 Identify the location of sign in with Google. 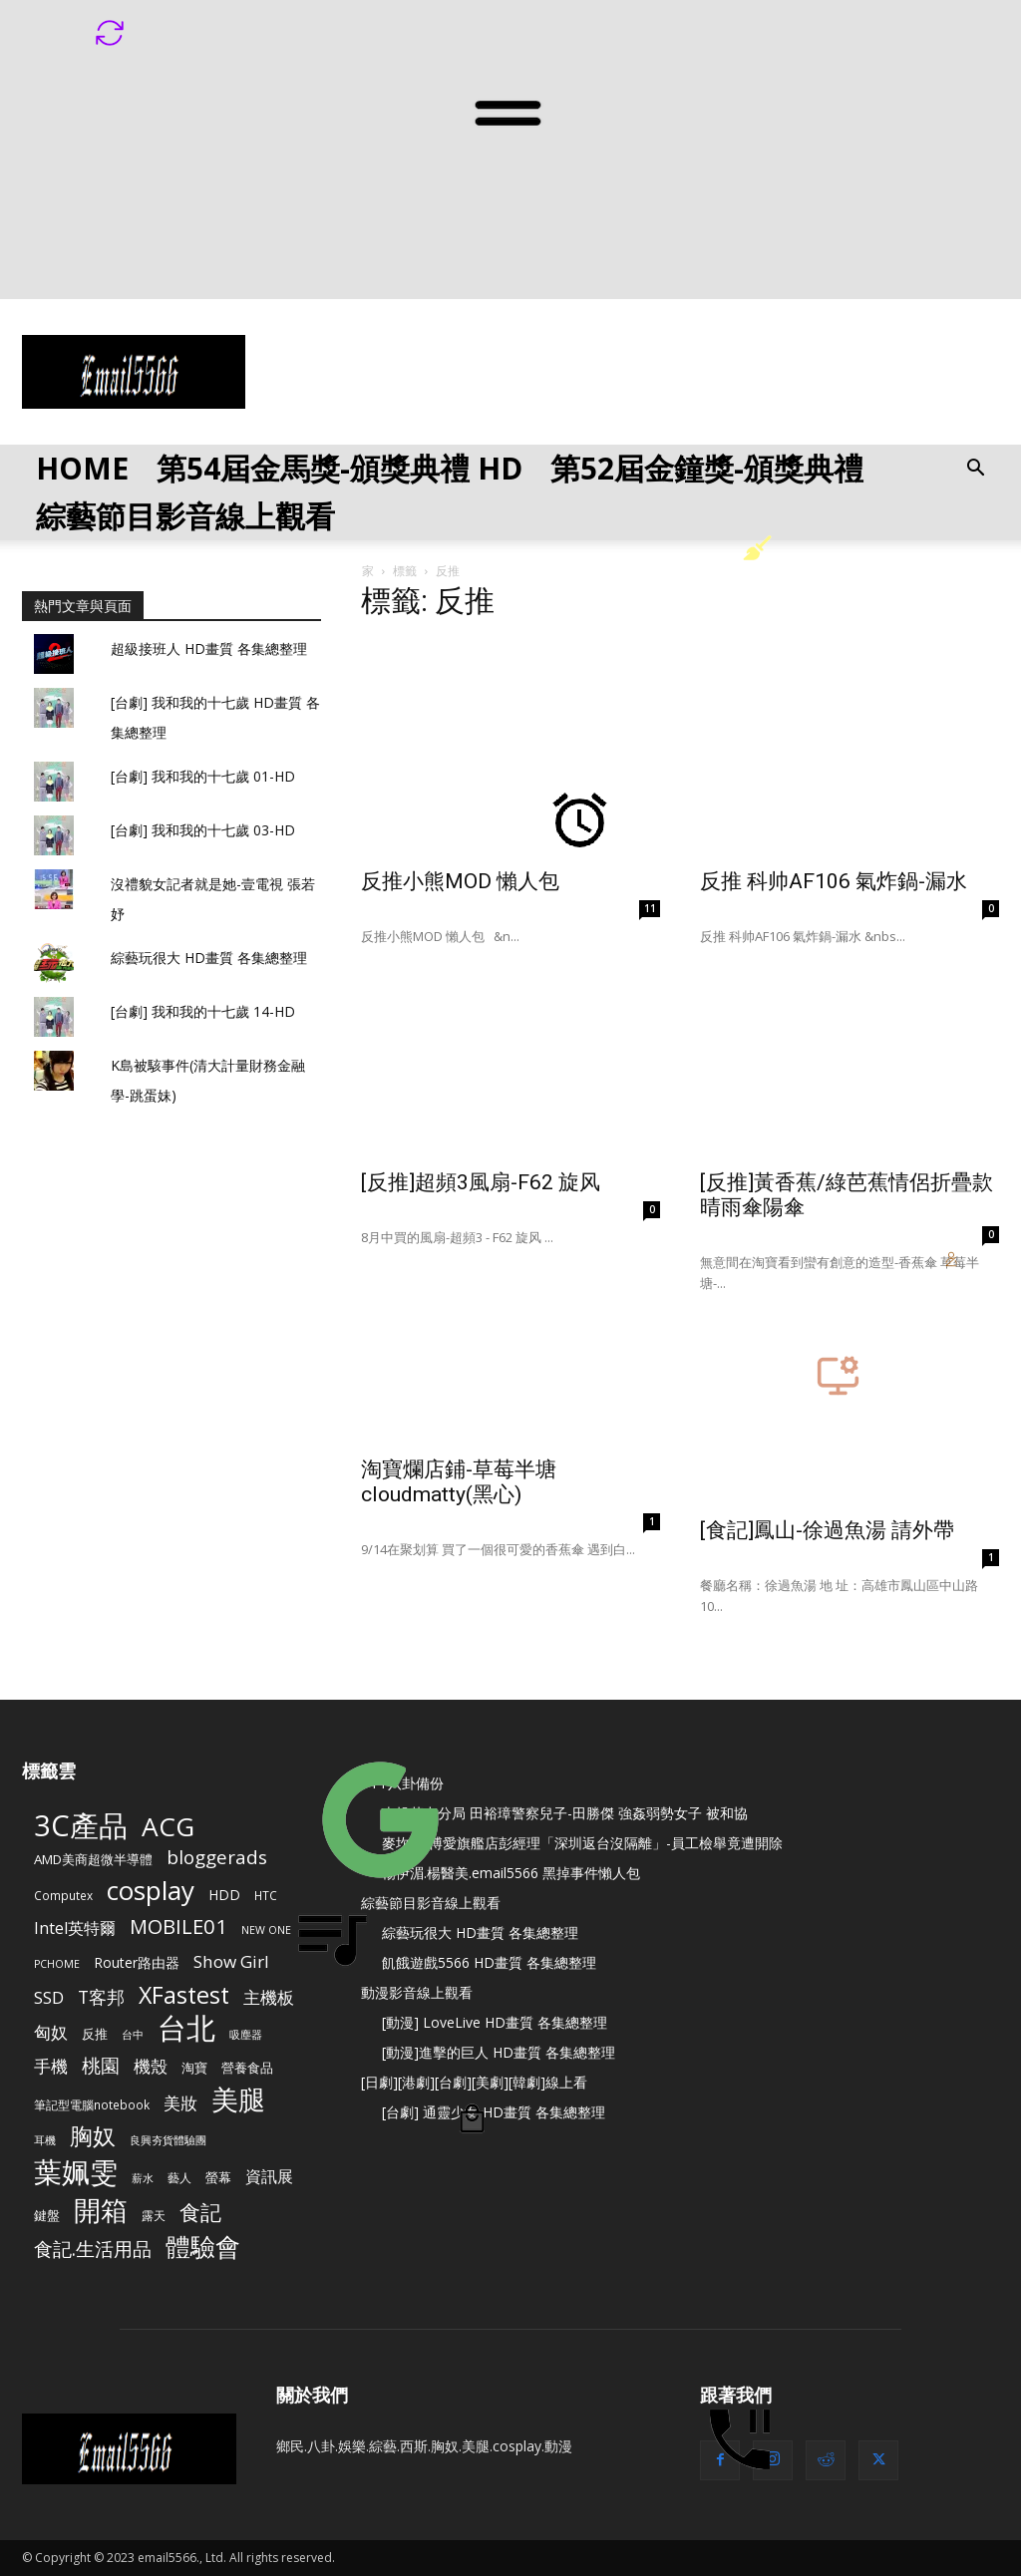
(380, 1819).